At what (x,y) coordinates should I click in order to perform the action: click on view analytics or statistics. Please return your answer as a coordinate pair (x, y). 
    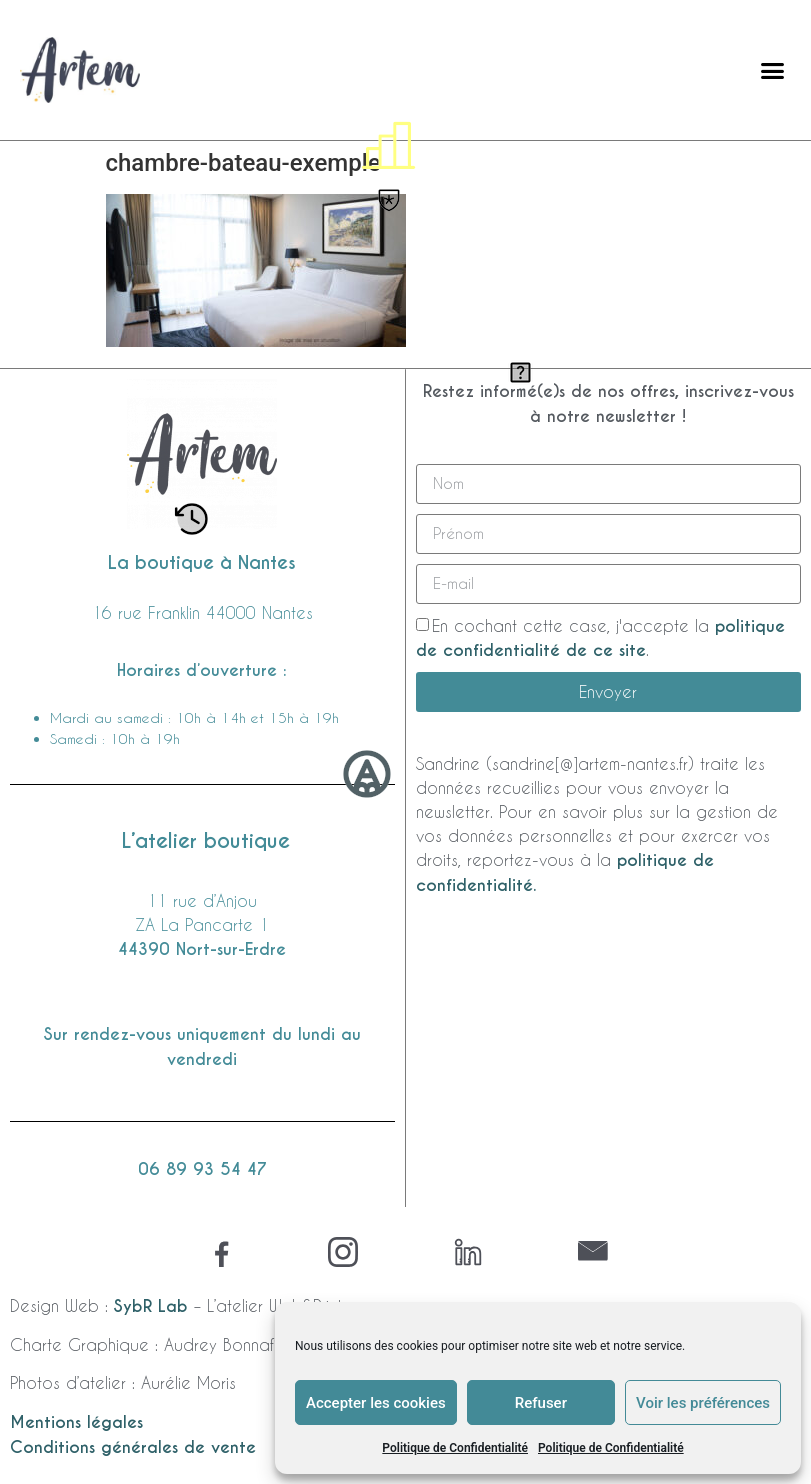
    Looking at the image, I should click on (388, 146).